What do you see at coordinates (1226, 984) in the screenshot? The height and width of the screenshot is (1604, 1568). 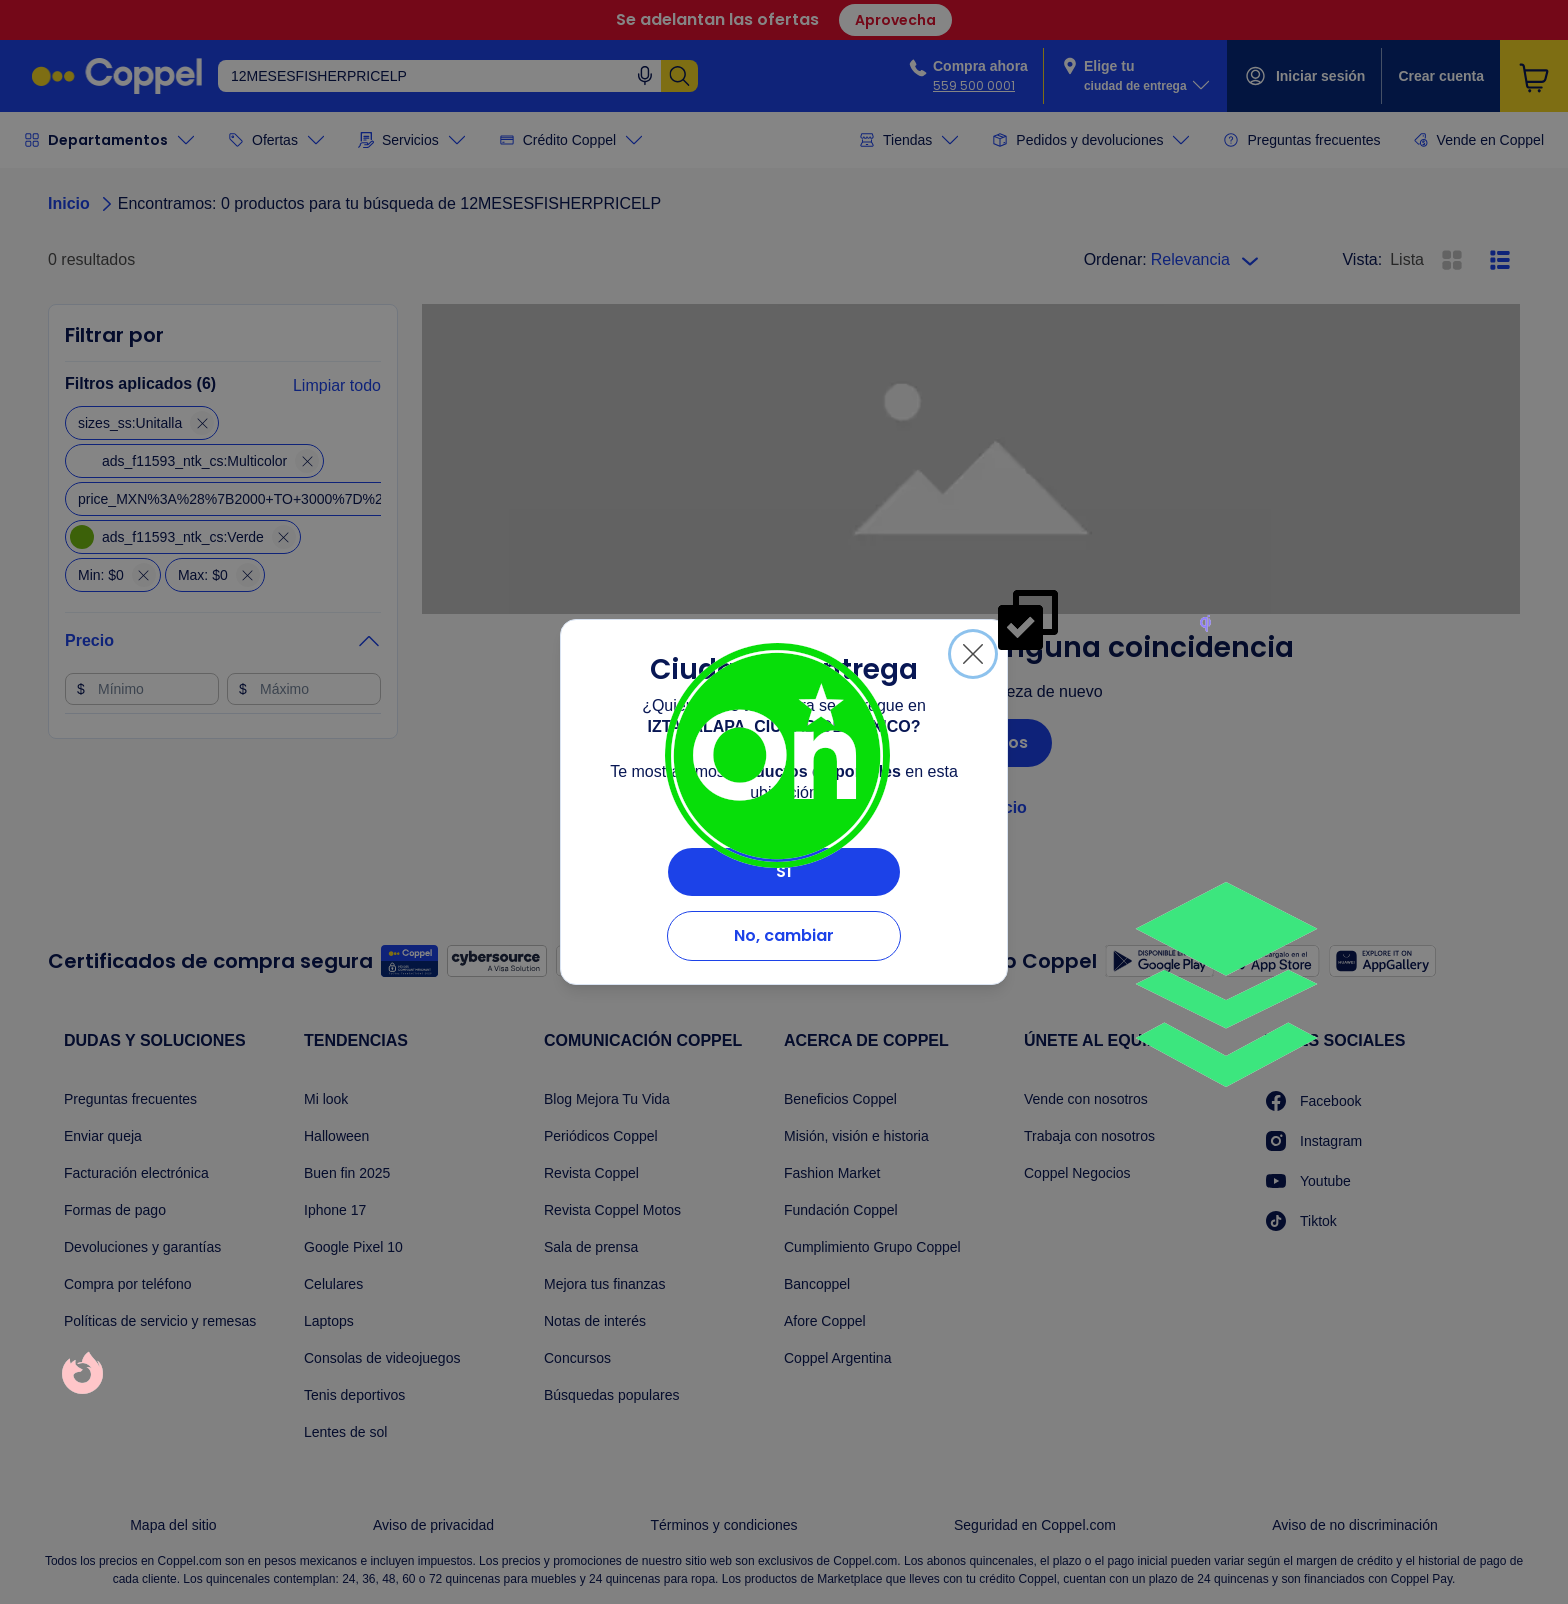 I see `buffer social media management app logo` at bounding box center [1226, 984].